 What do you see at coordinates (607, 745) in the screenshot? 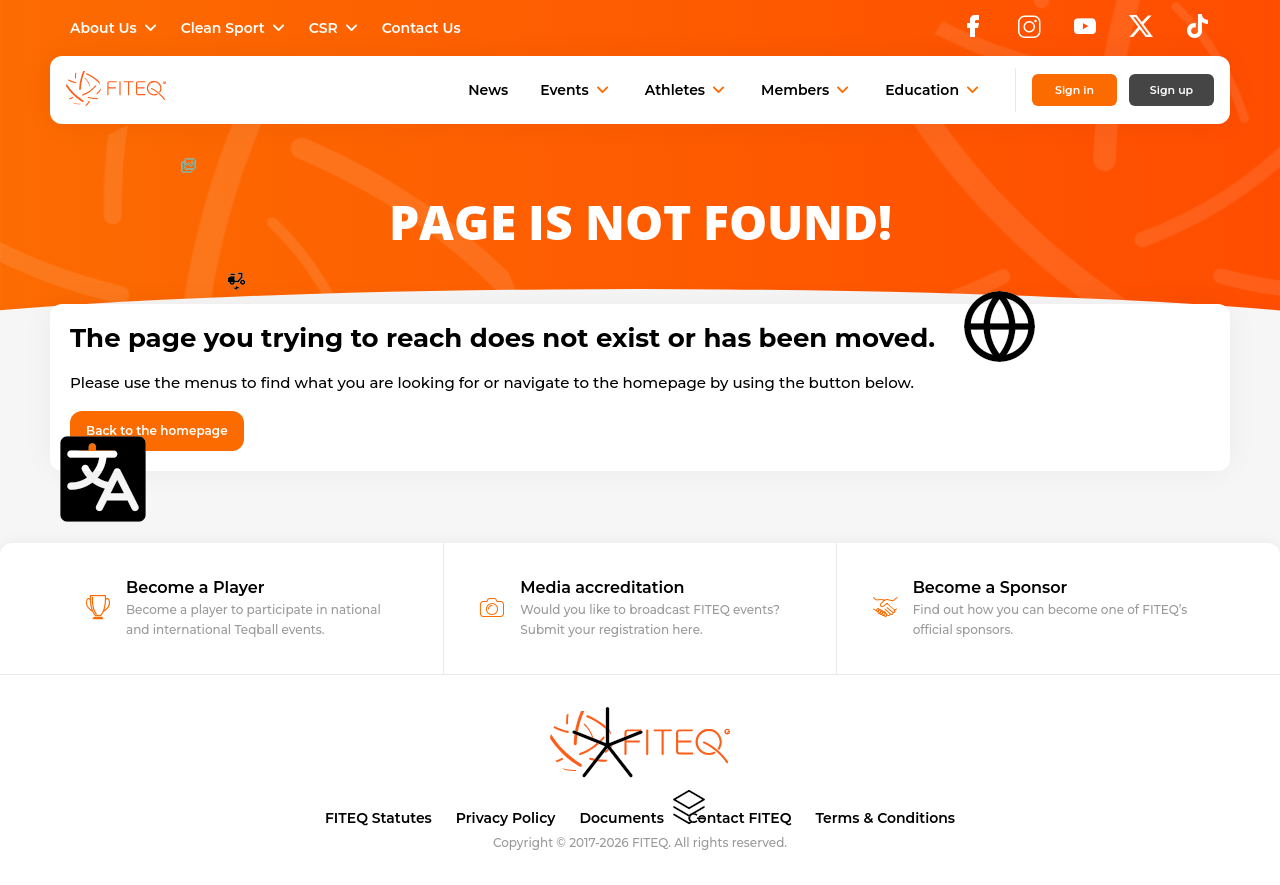
I see `indicates a required field in a form` at bounding box center [607, 745].